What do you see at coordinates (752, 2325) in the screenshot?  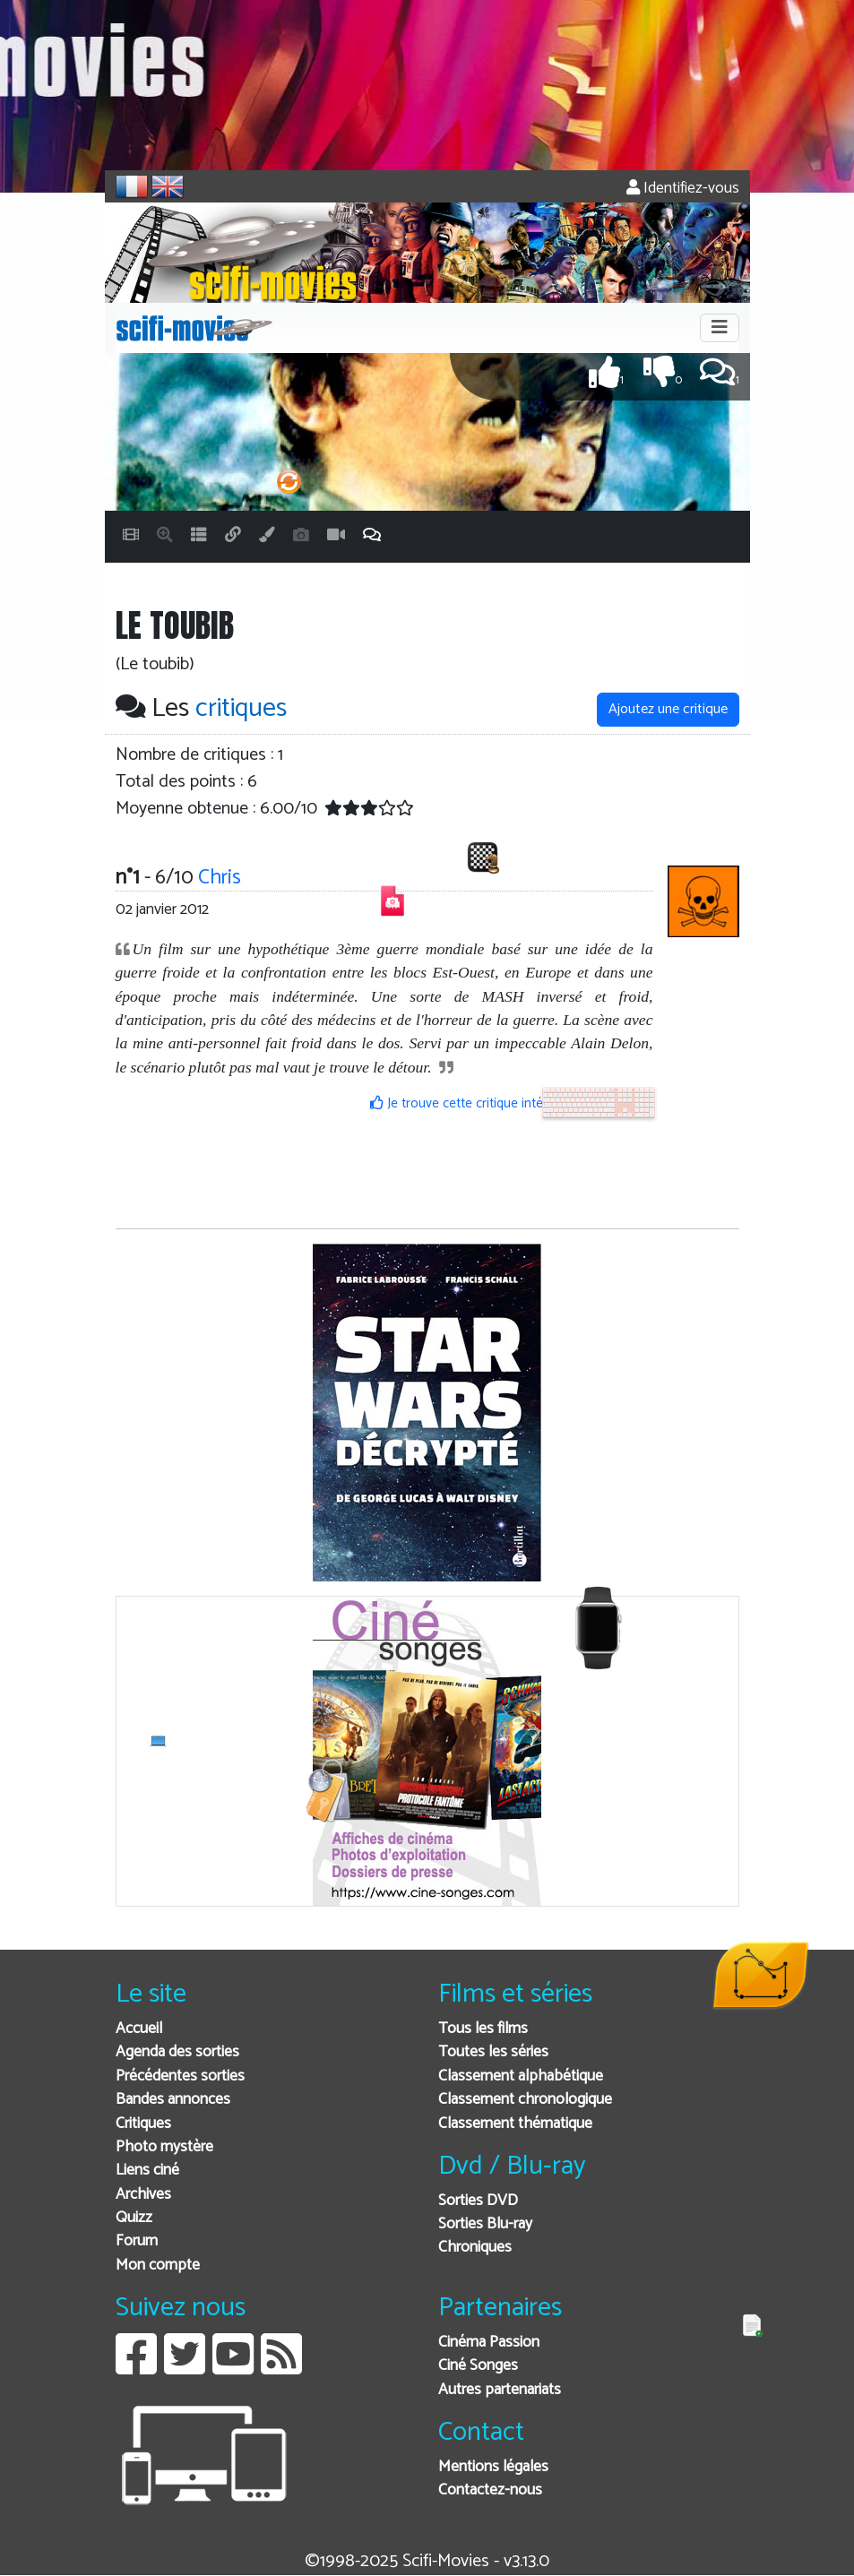 I see `create a new document` at bounding box center [752, 2325].